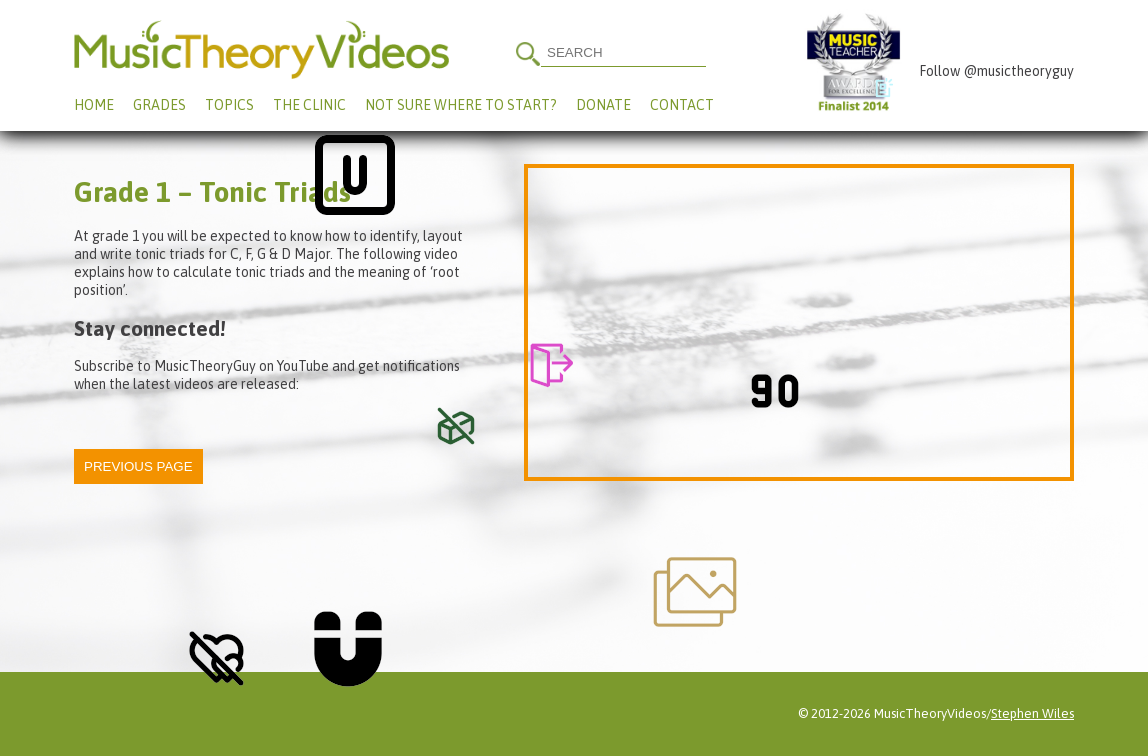  I want to click on sign out of your account, so click(550, 363).